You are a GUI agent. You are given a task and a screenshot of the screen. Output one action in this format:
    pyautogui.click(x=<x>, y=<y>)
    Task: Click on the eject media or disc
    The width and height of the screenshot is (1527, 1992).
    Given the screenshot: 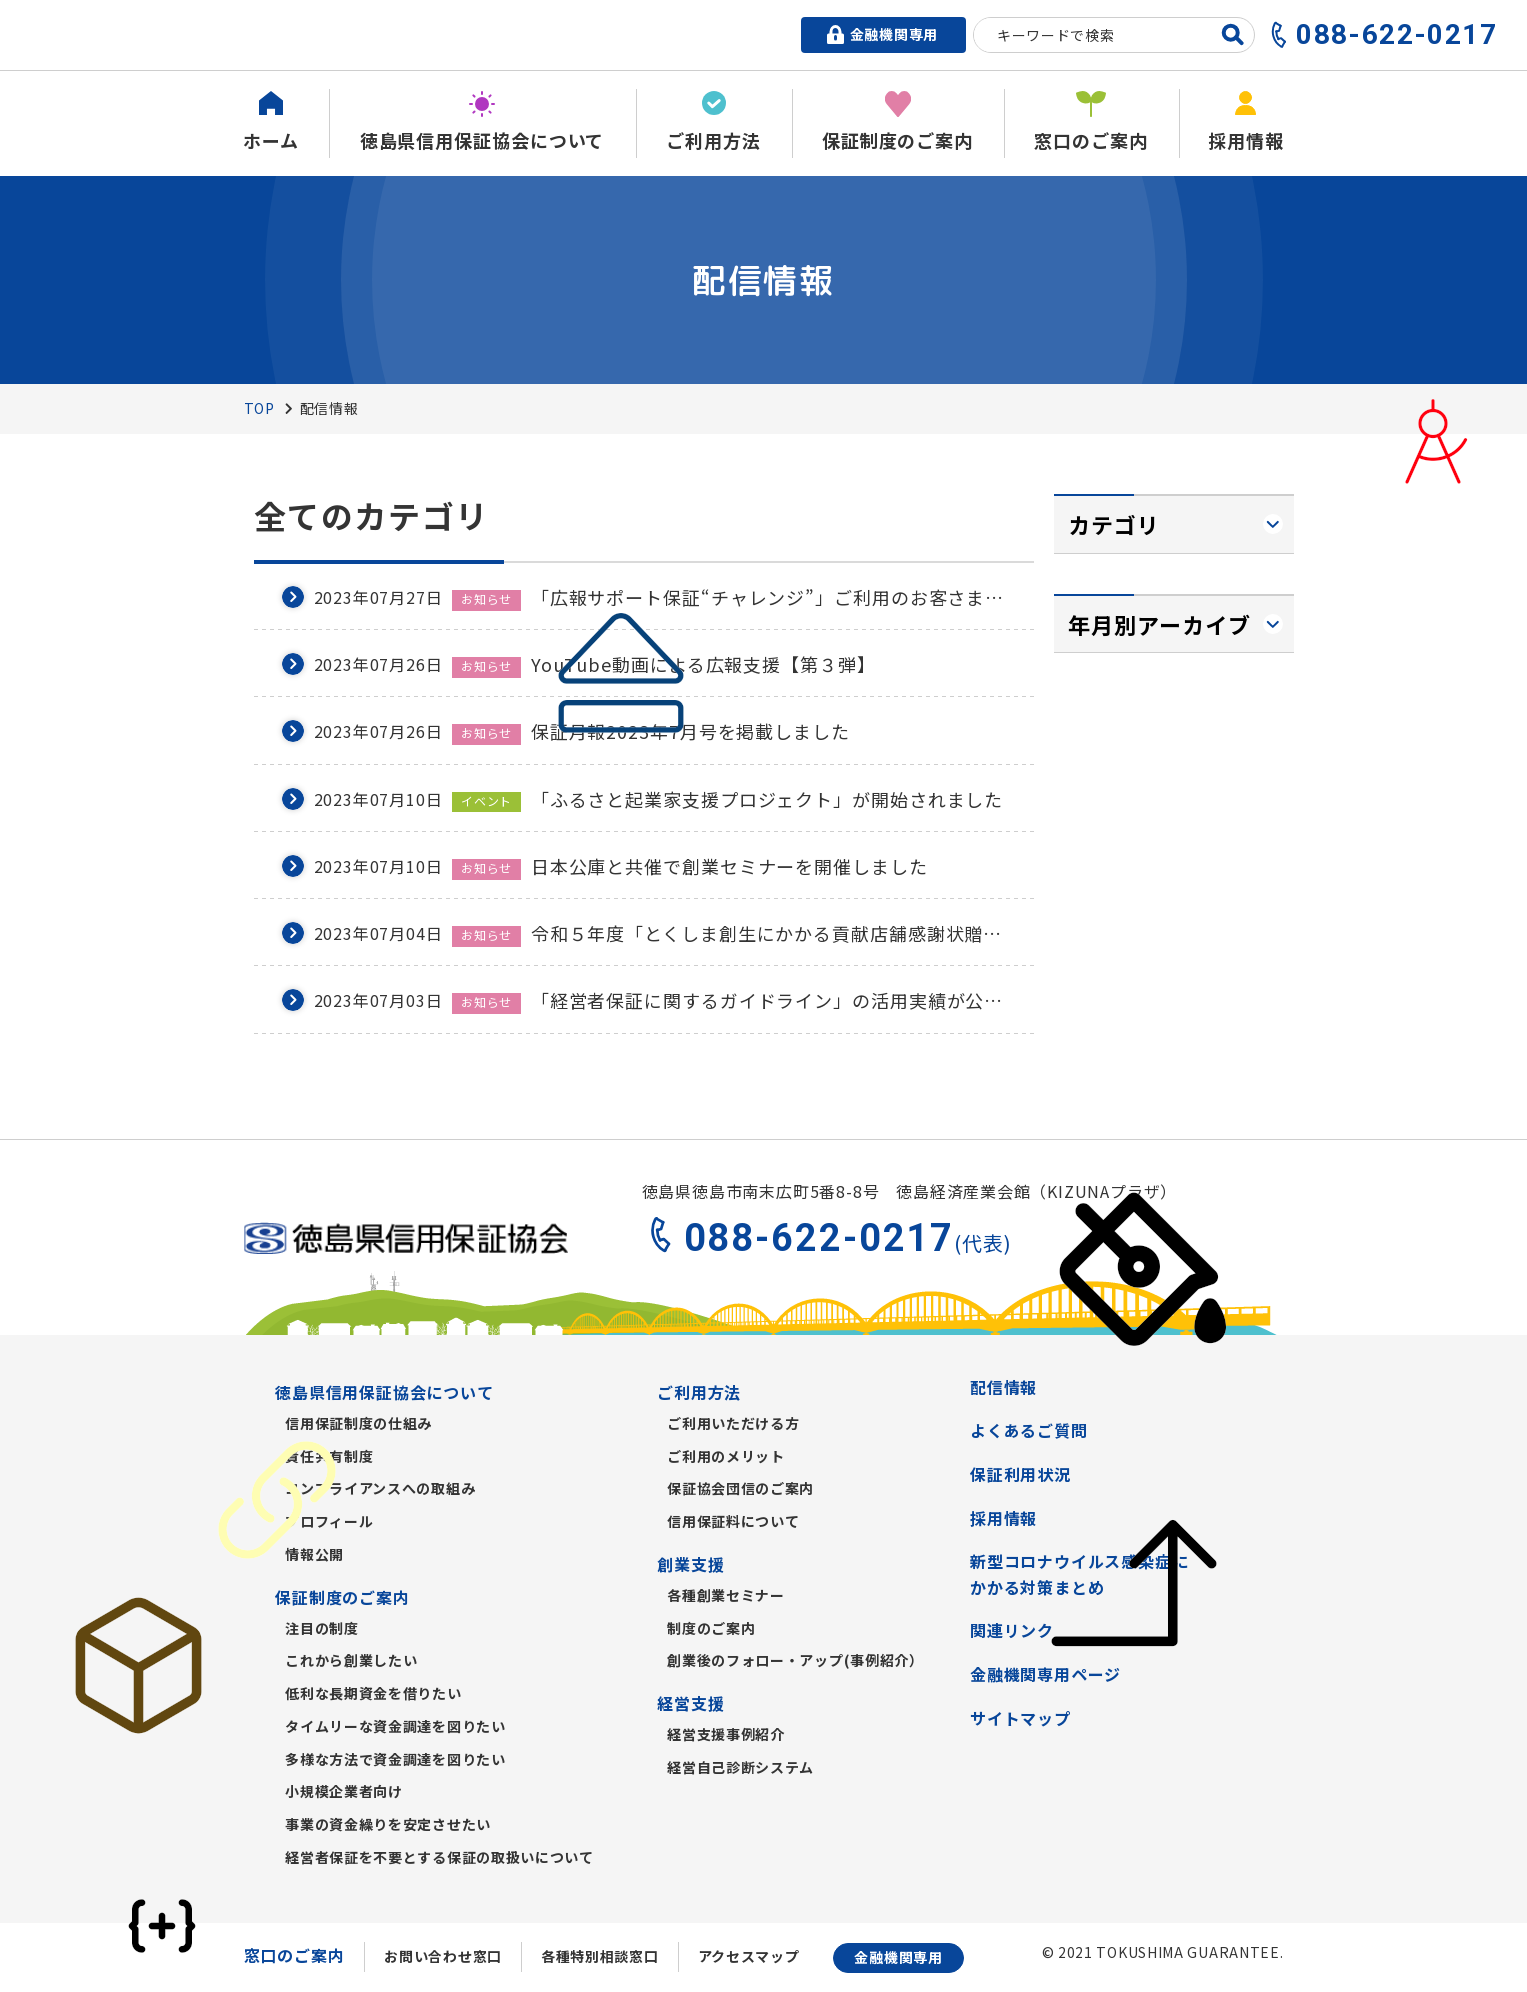 What is the action you would take?
    pyautogui.click(x=621, y=681)
    